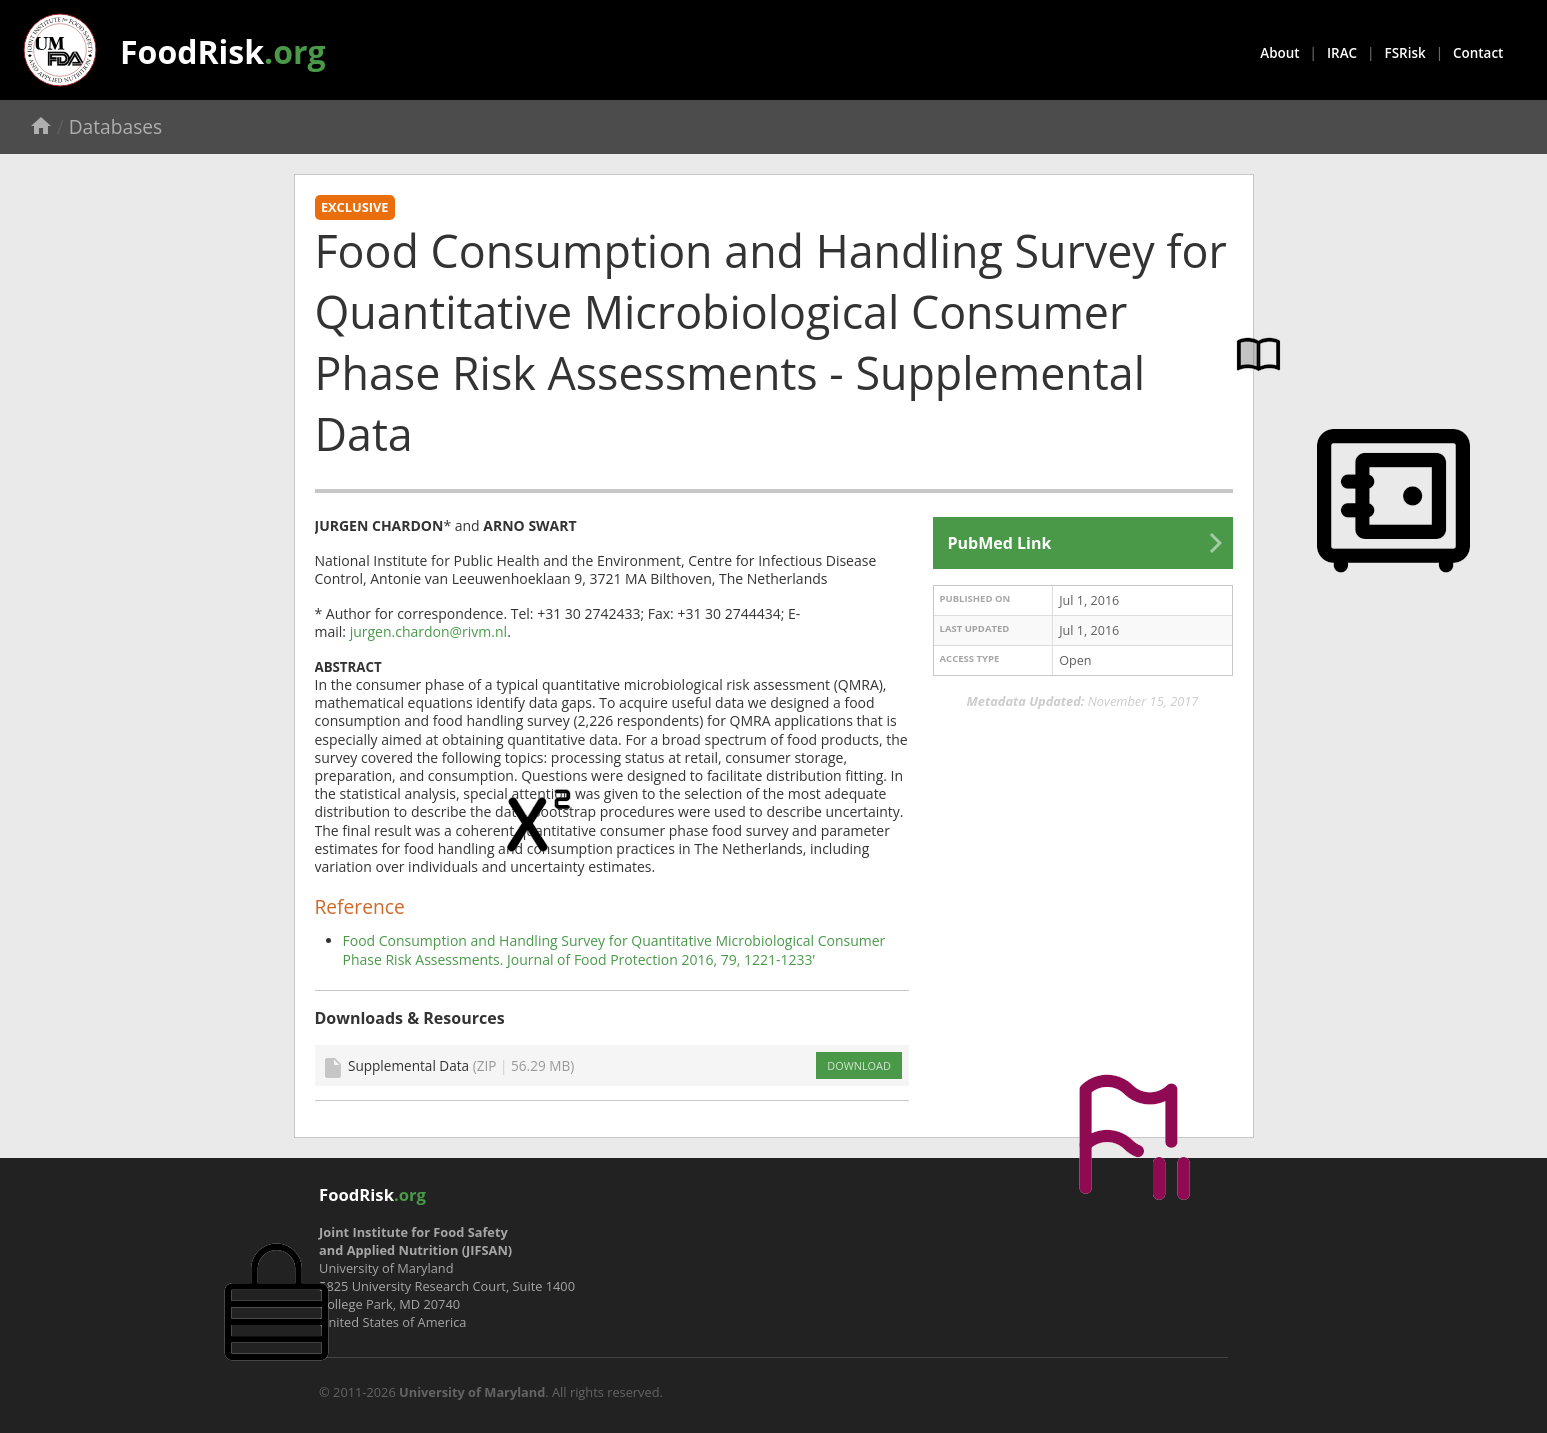 The width and height of the screenshot is (1547, 1433). Describe the element at coordinates (1393, 505) in the screenshot. I see `access fiscal host settings` at that location.